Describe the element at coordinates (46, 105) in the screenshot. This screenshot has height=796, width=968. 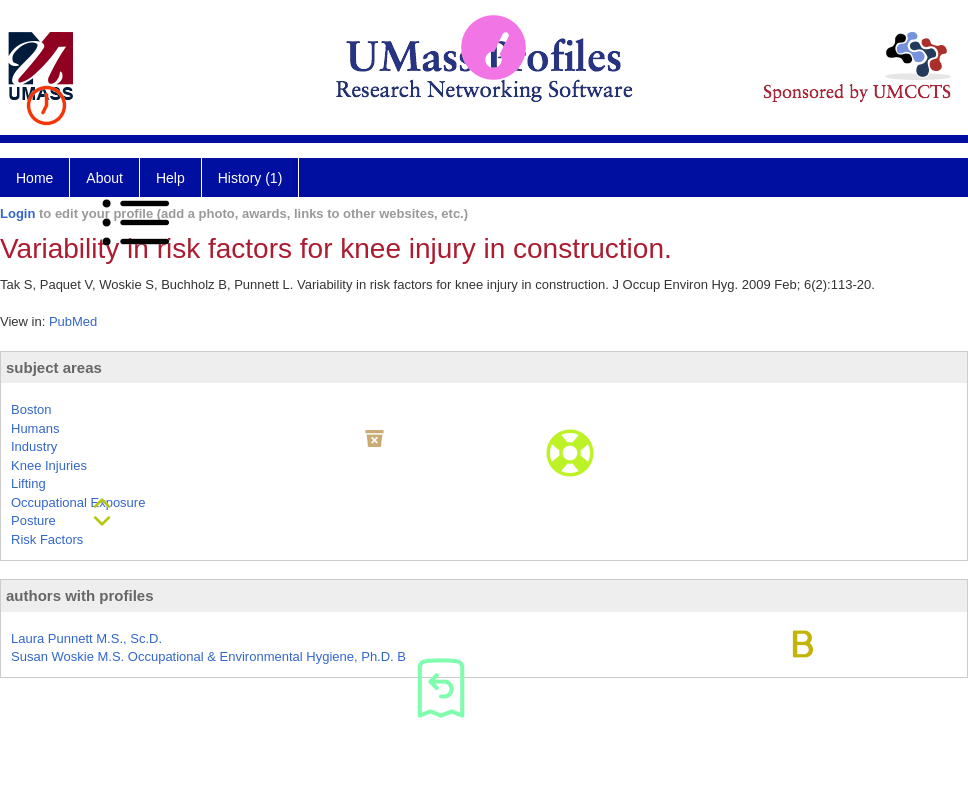
I see `view current time` at that location.